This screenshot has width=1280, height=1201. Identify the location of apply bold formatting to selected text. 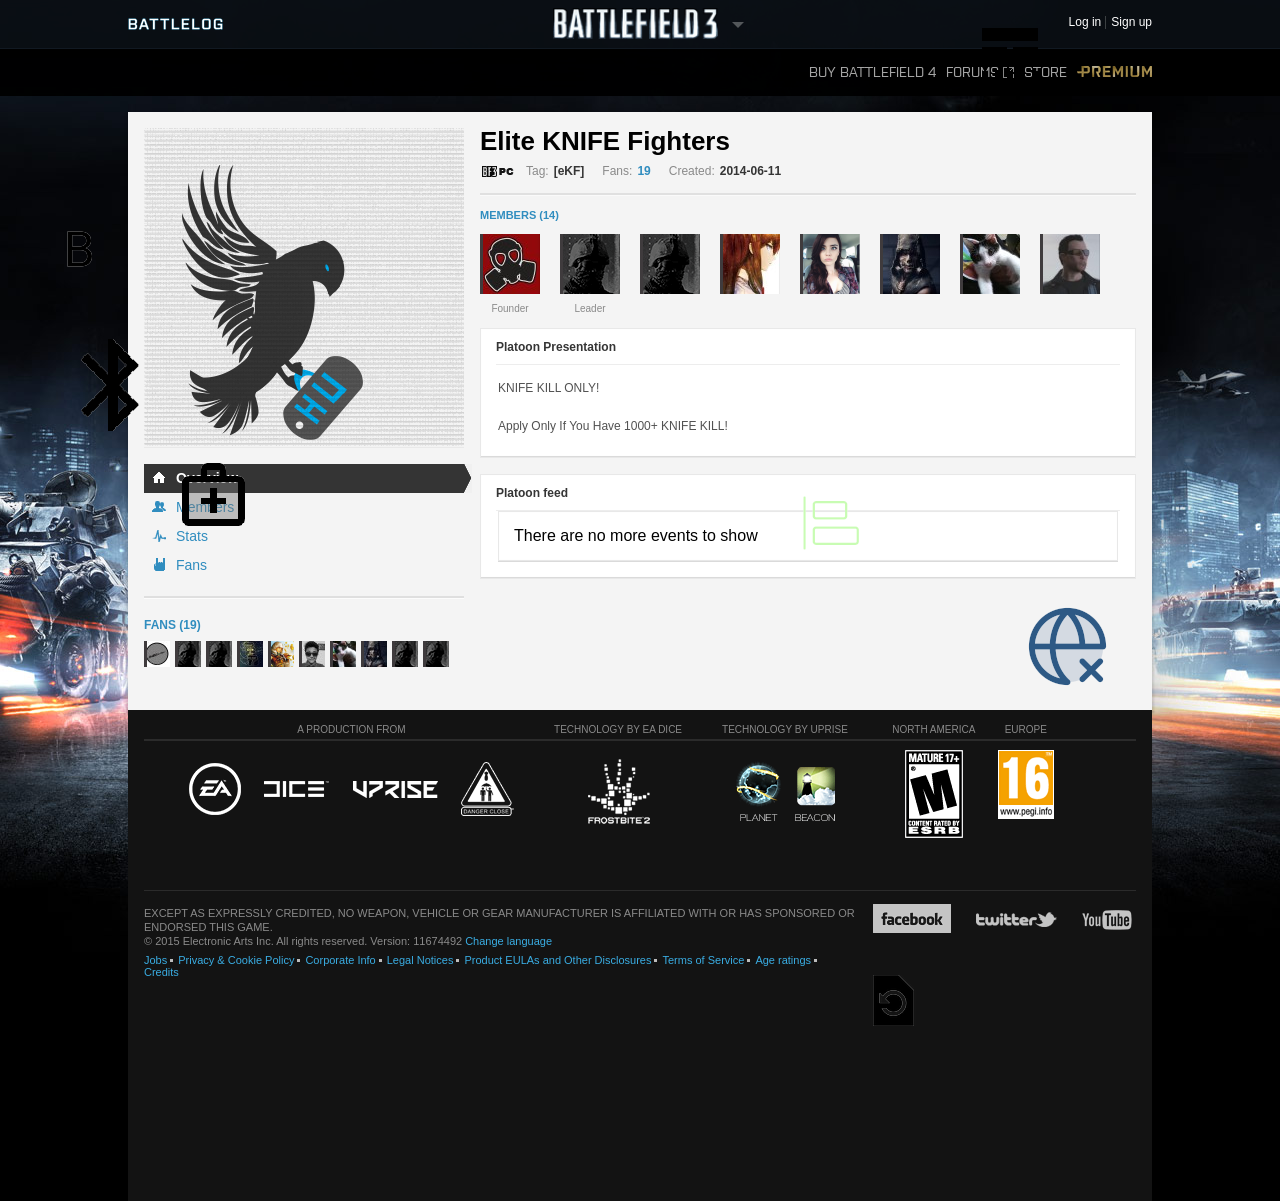
(78, 249).